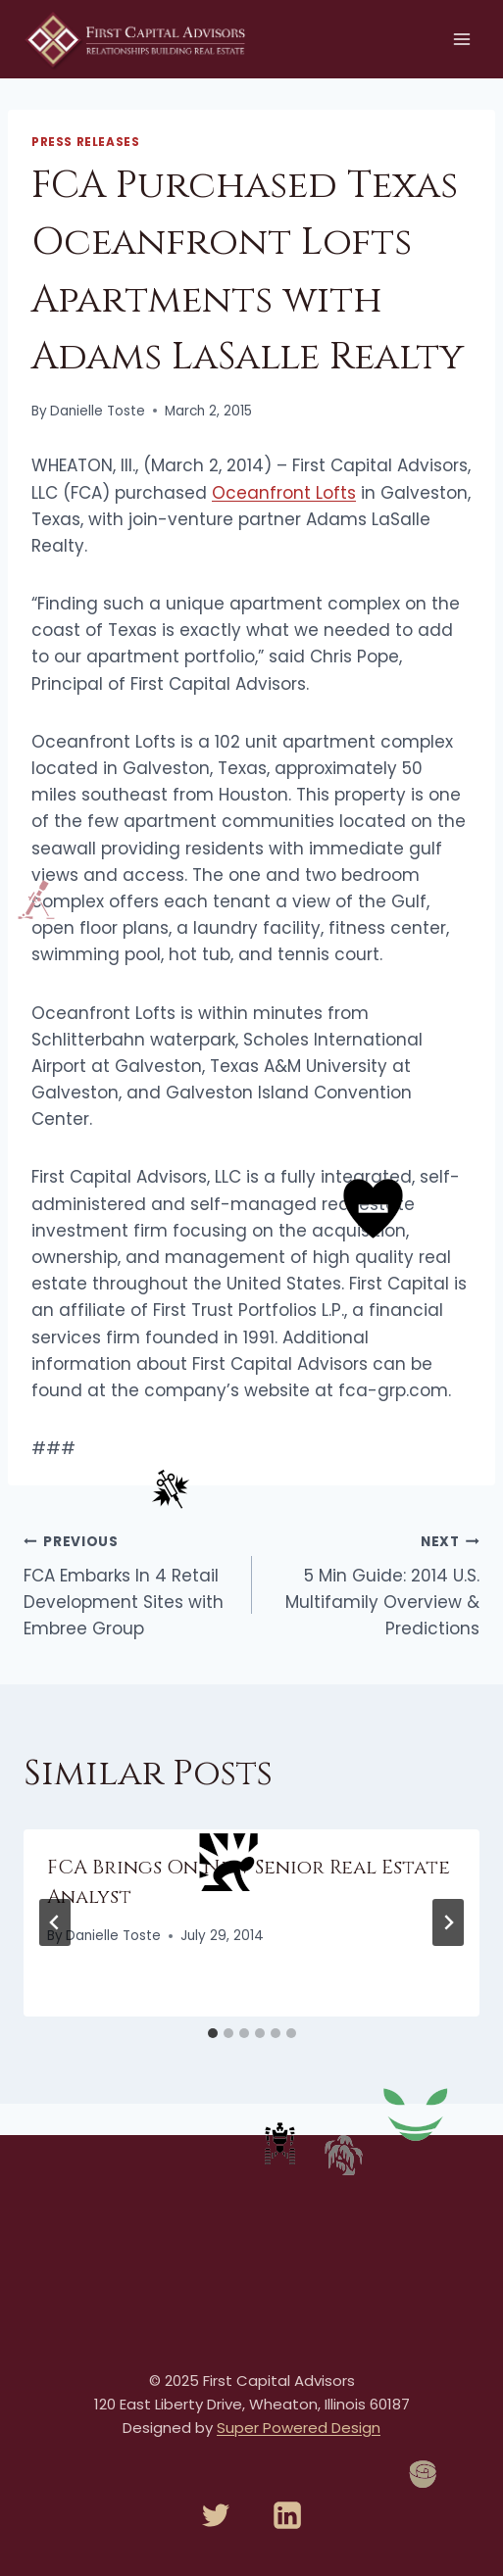 Image resolution: width=503 pixels, height=2576 pixels. I want to click on indicates a blooming or growth animation effect, so click(423, 2474).